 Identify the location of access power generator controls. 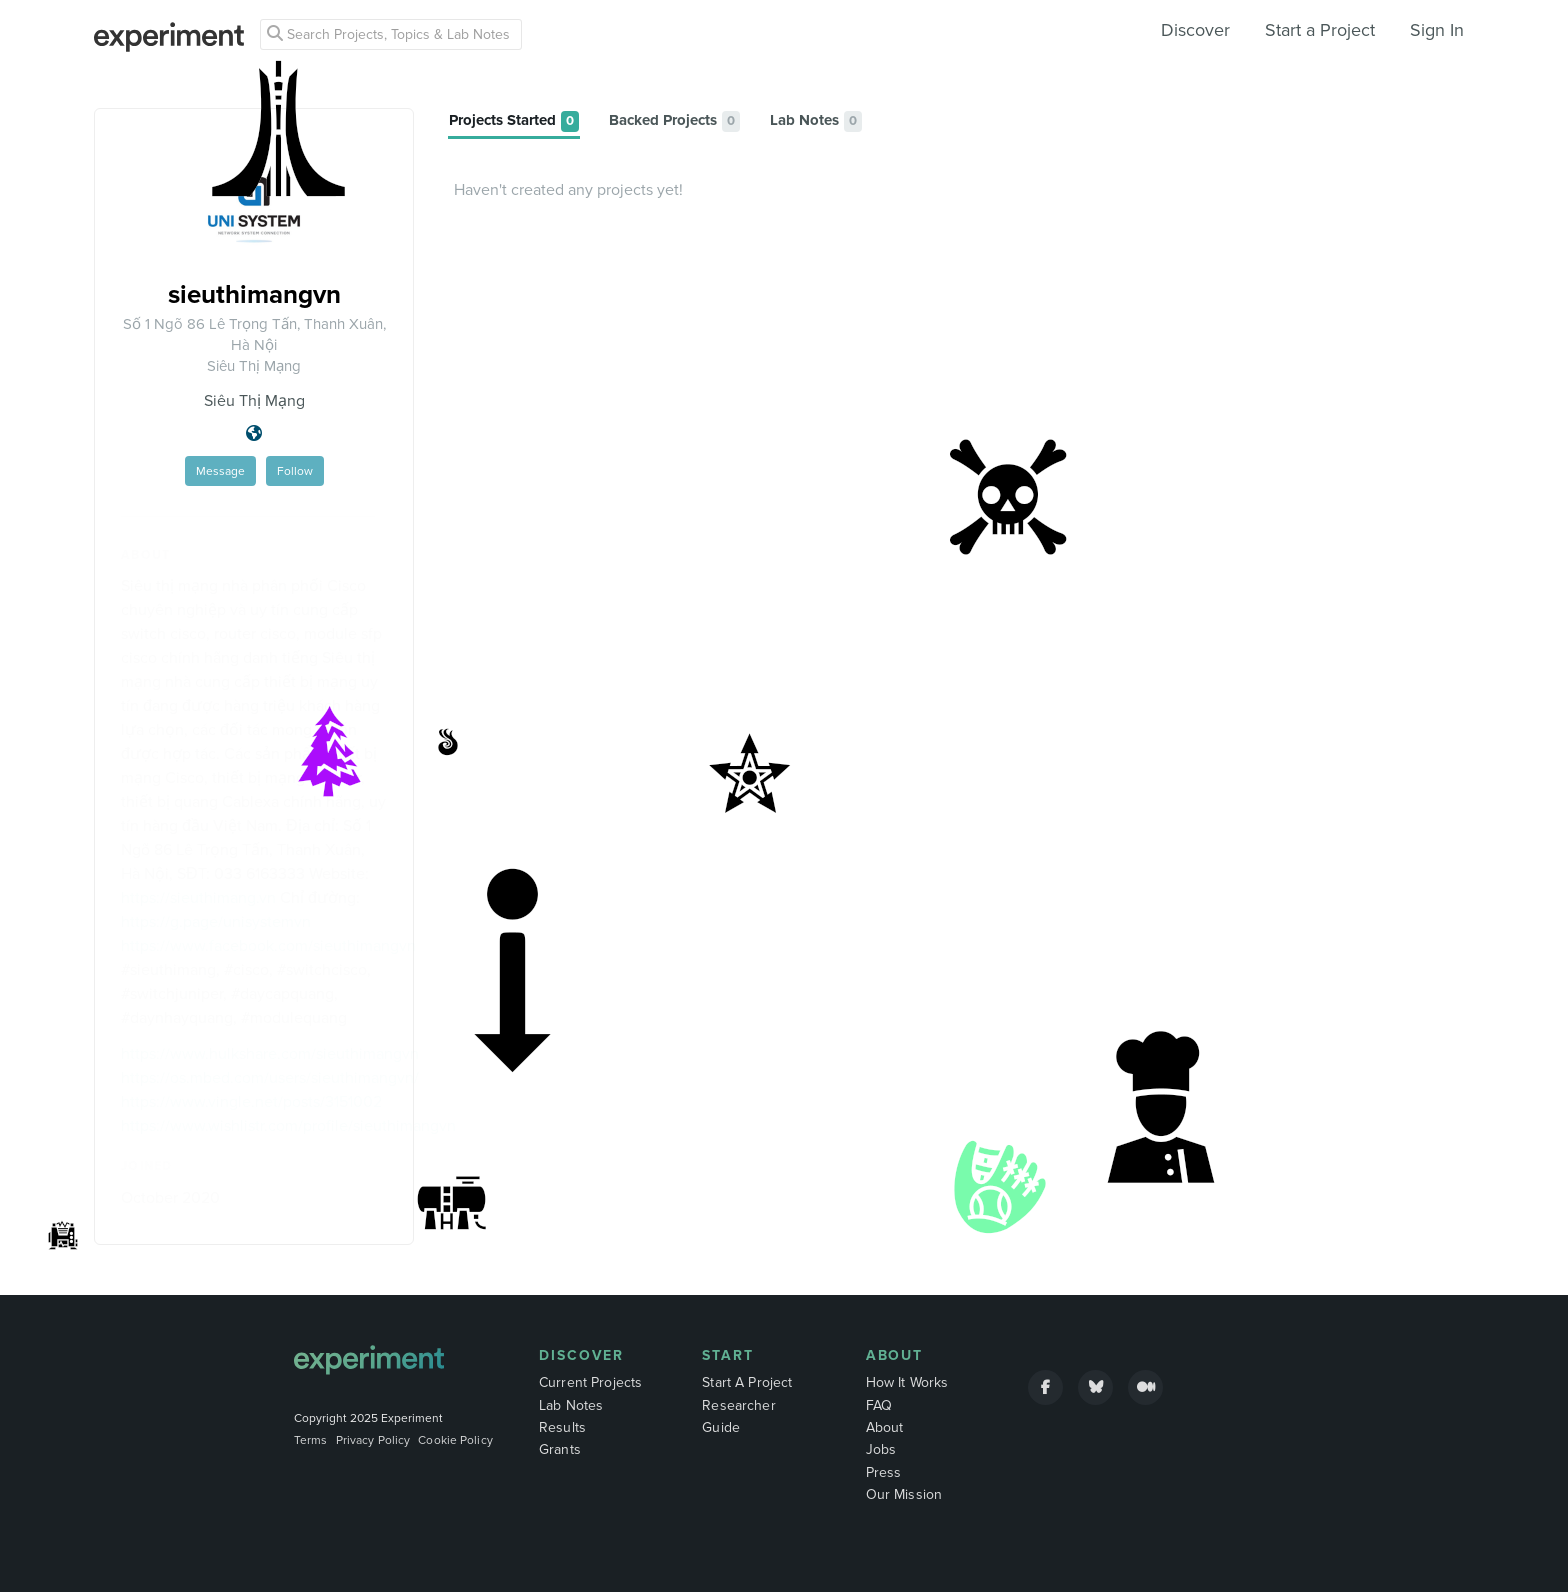
(63, 1235).